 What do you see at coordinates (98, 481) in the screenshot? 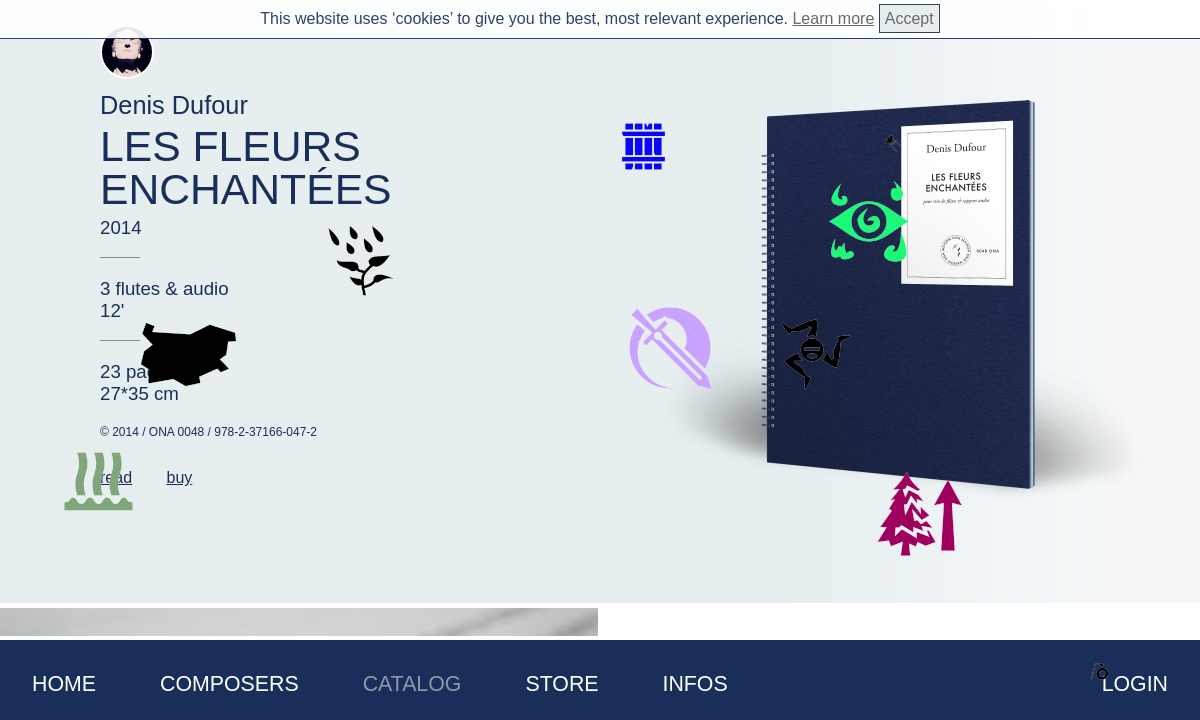
I see `indicates a hot surface warning` at bounding box center [98, 481].